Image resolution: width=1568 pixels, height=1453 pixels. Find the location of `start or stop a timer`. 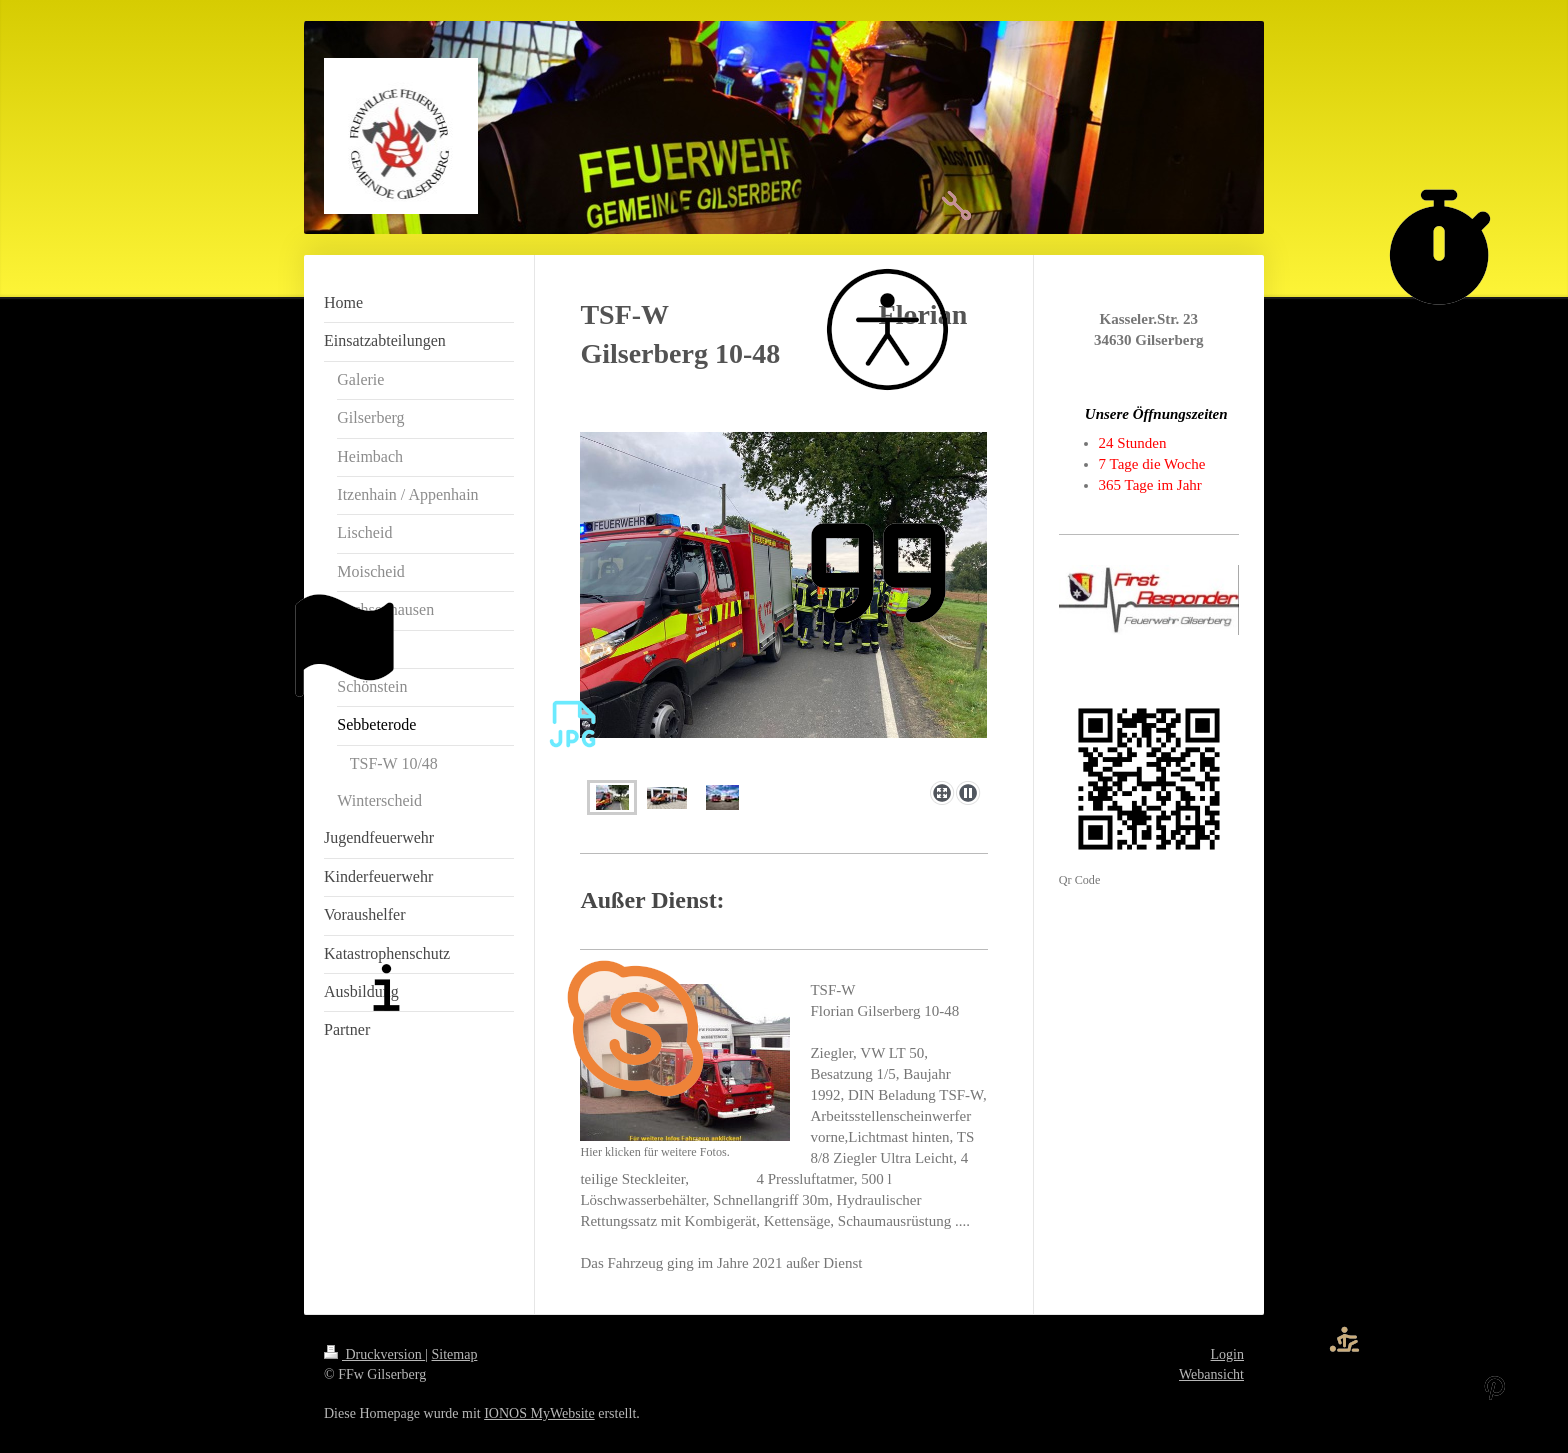

start or stop a timer is located at coordinates (1439, 248).